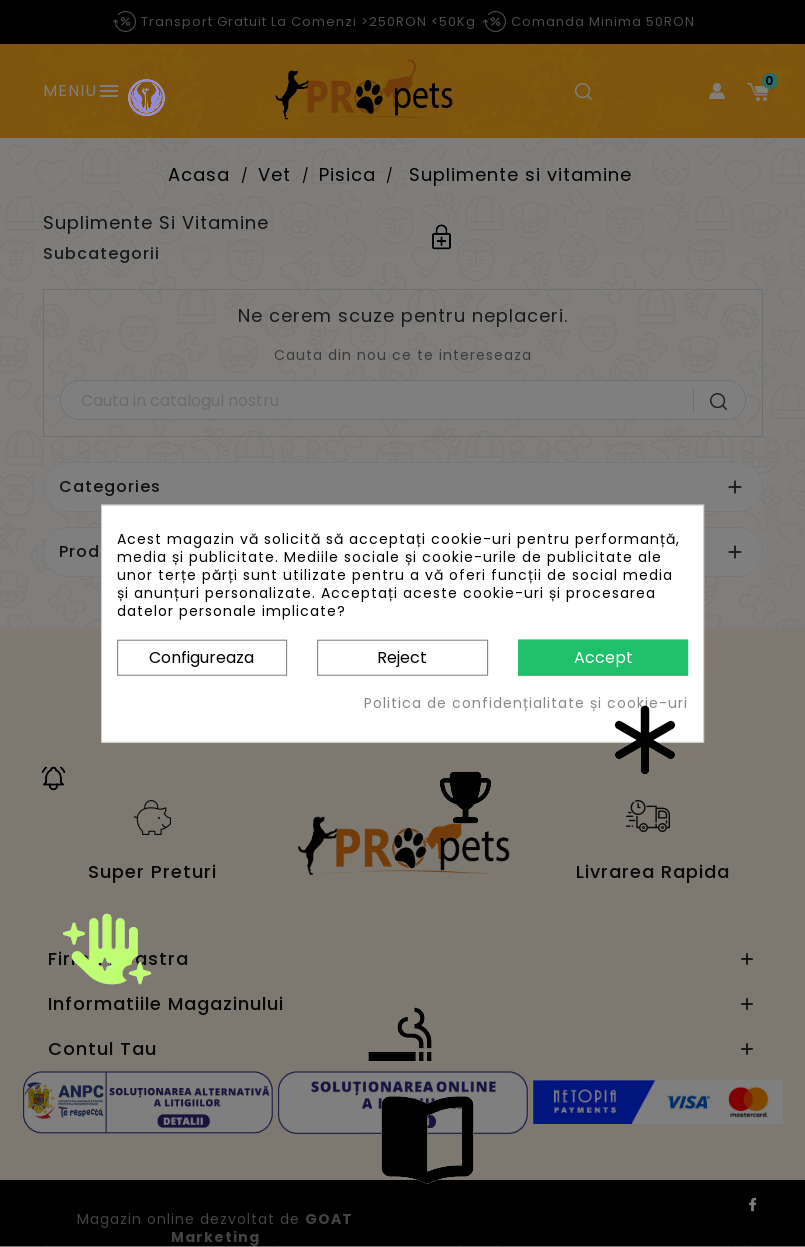  Describe the element at coordinates (53, 778) in the screenshot. I see `indicates new notifications or alerts` at that location.